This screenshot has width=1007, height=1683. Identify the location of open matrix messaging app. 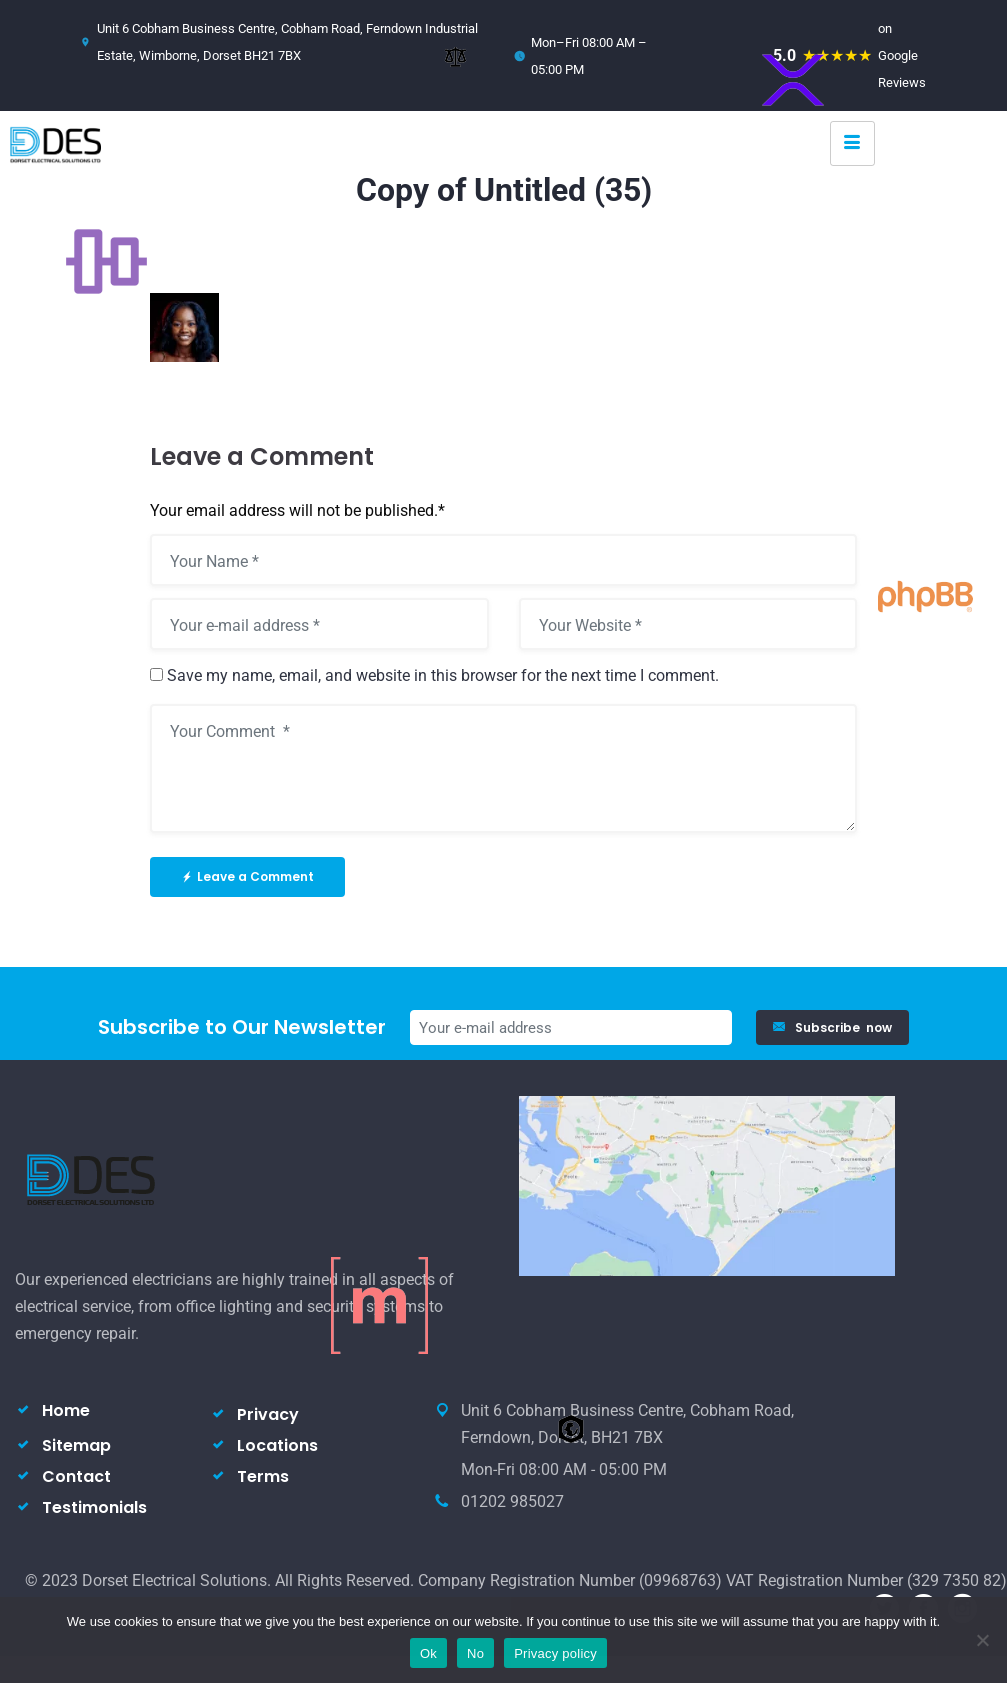
(379, 1305).